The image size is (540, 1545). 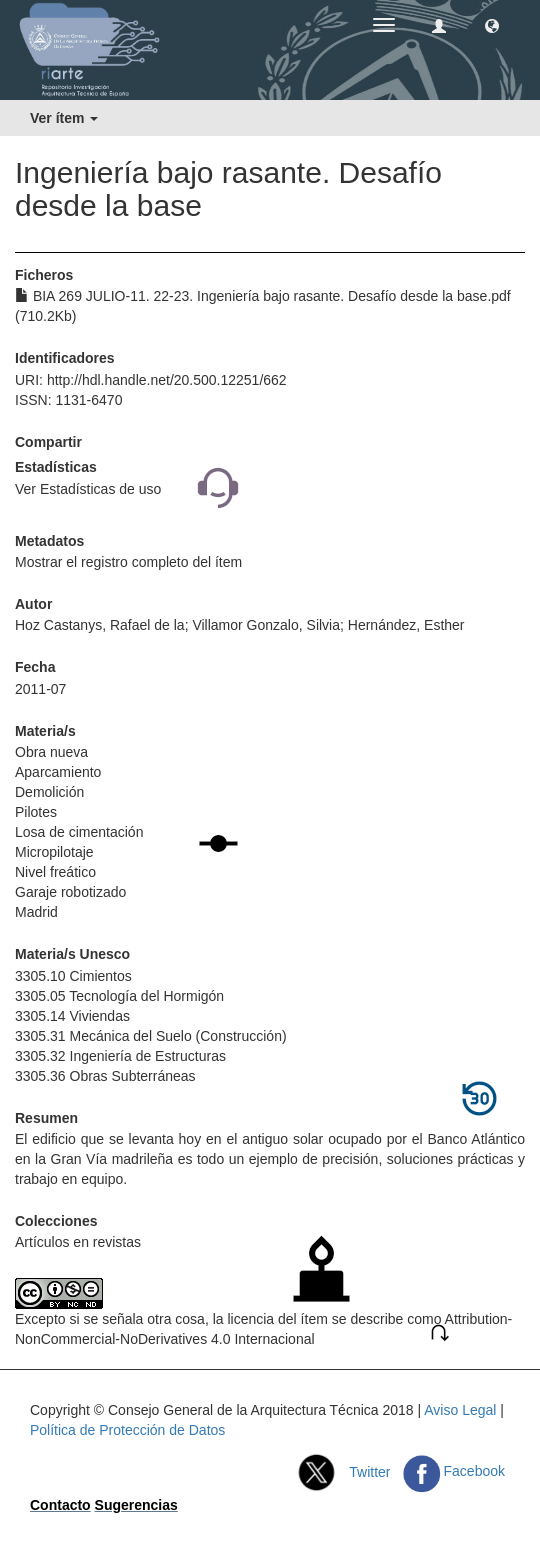 I want to click on go back to the previous screen or step, so click(x=439, y=1332).